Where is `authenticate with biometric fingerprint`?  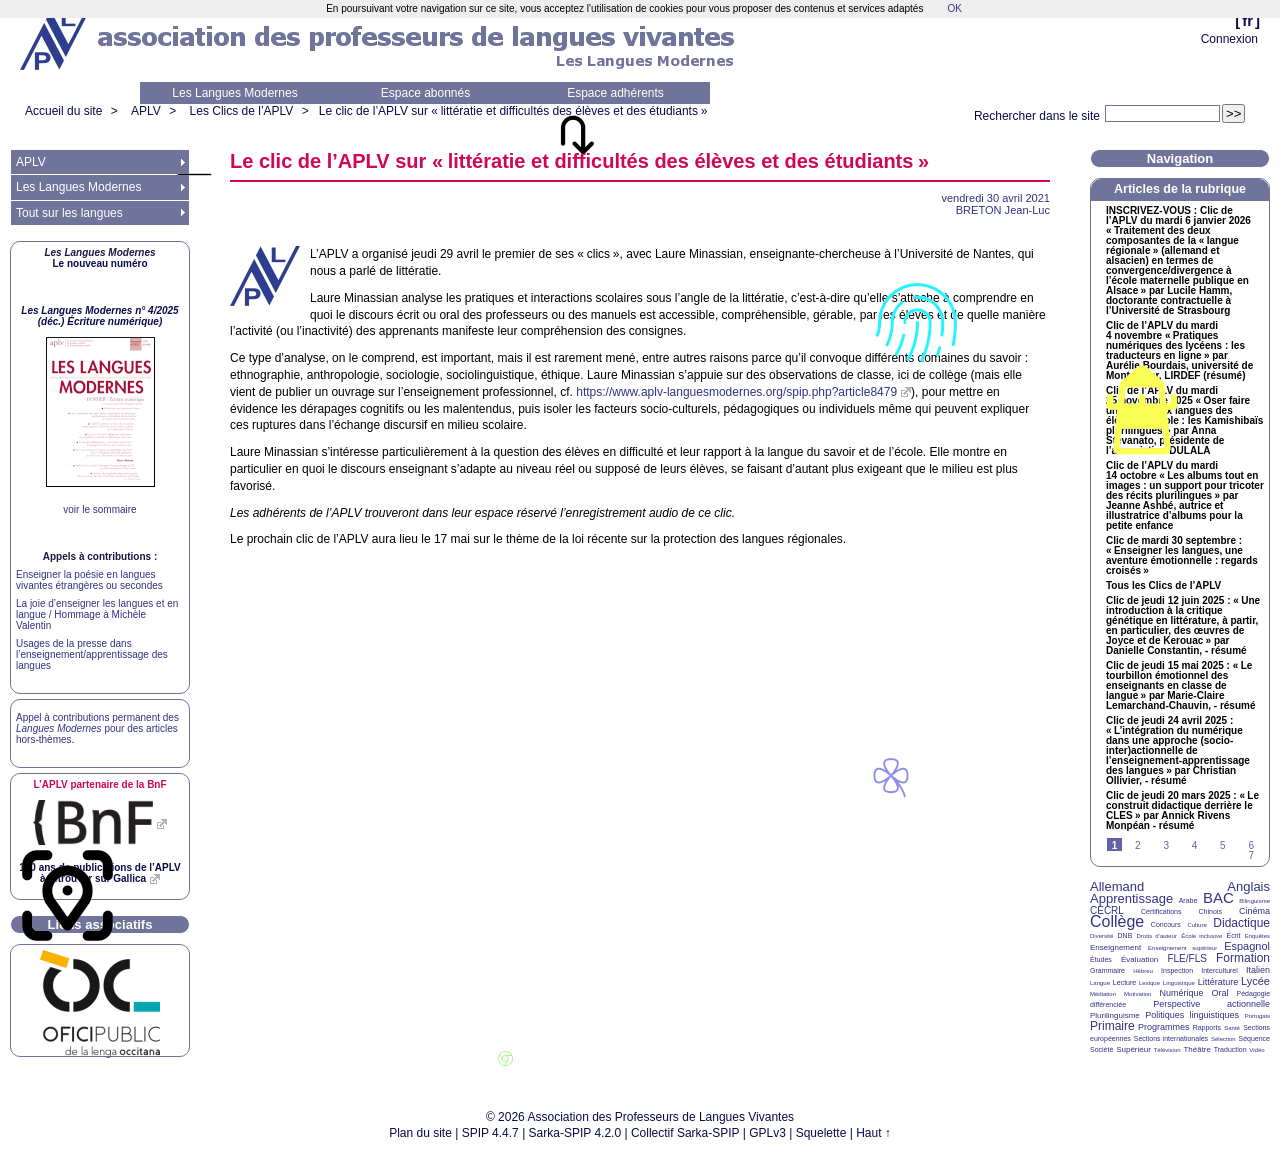 authenticate with biometric fingerprint is located at coordinates (917, 322).